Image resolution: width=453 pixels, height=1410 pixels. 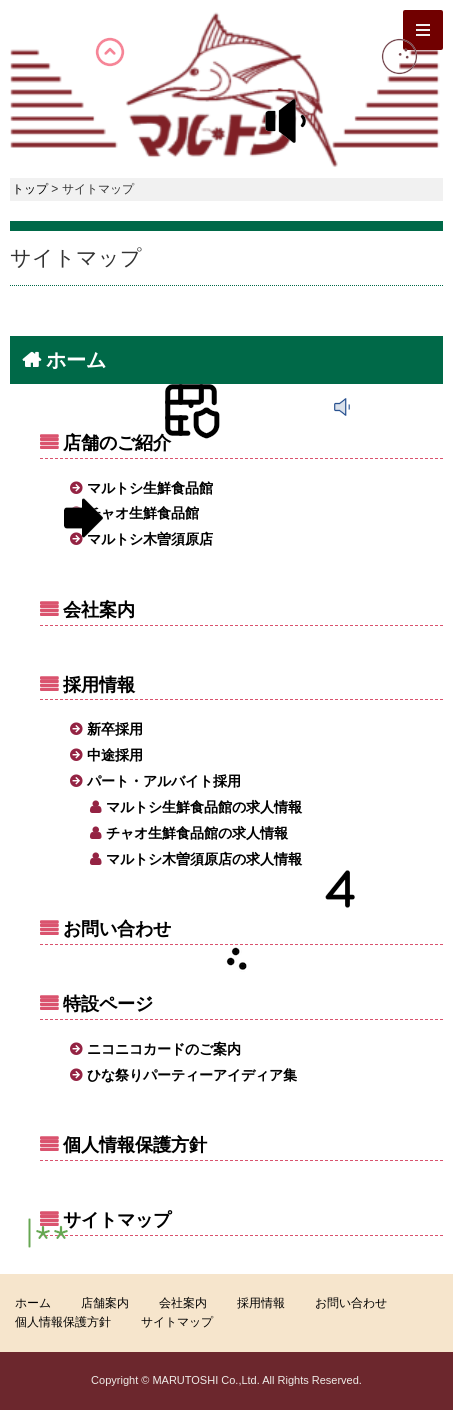 I want to click on audio playing at low volume, so click(x=343, y=407).